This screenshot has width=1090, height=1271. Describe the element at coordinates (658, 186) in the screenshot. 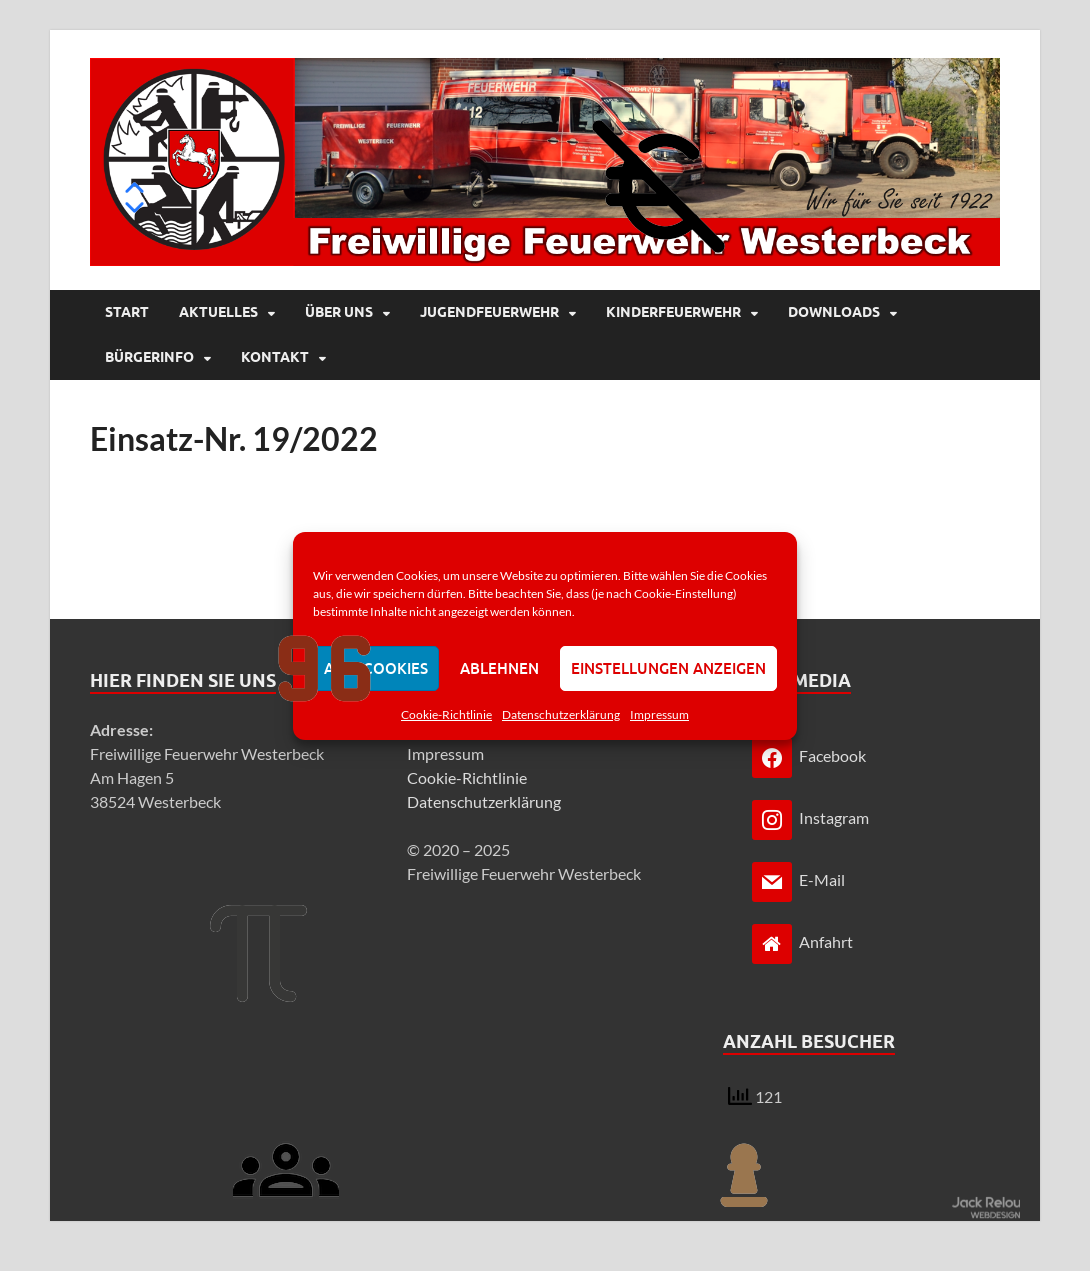

I see `indicates euro payment is unavailable` at that location.